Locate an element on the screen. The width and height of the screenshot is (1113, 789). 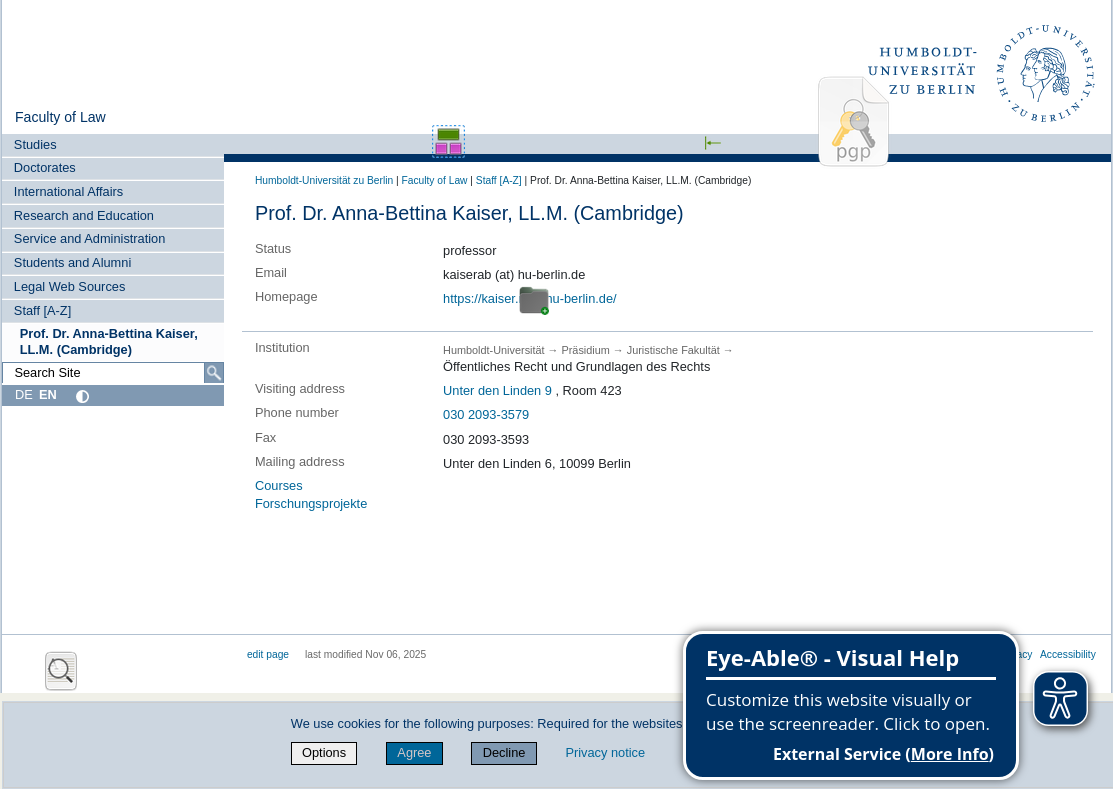
open document viewer application is located at coordinates (61, 671).